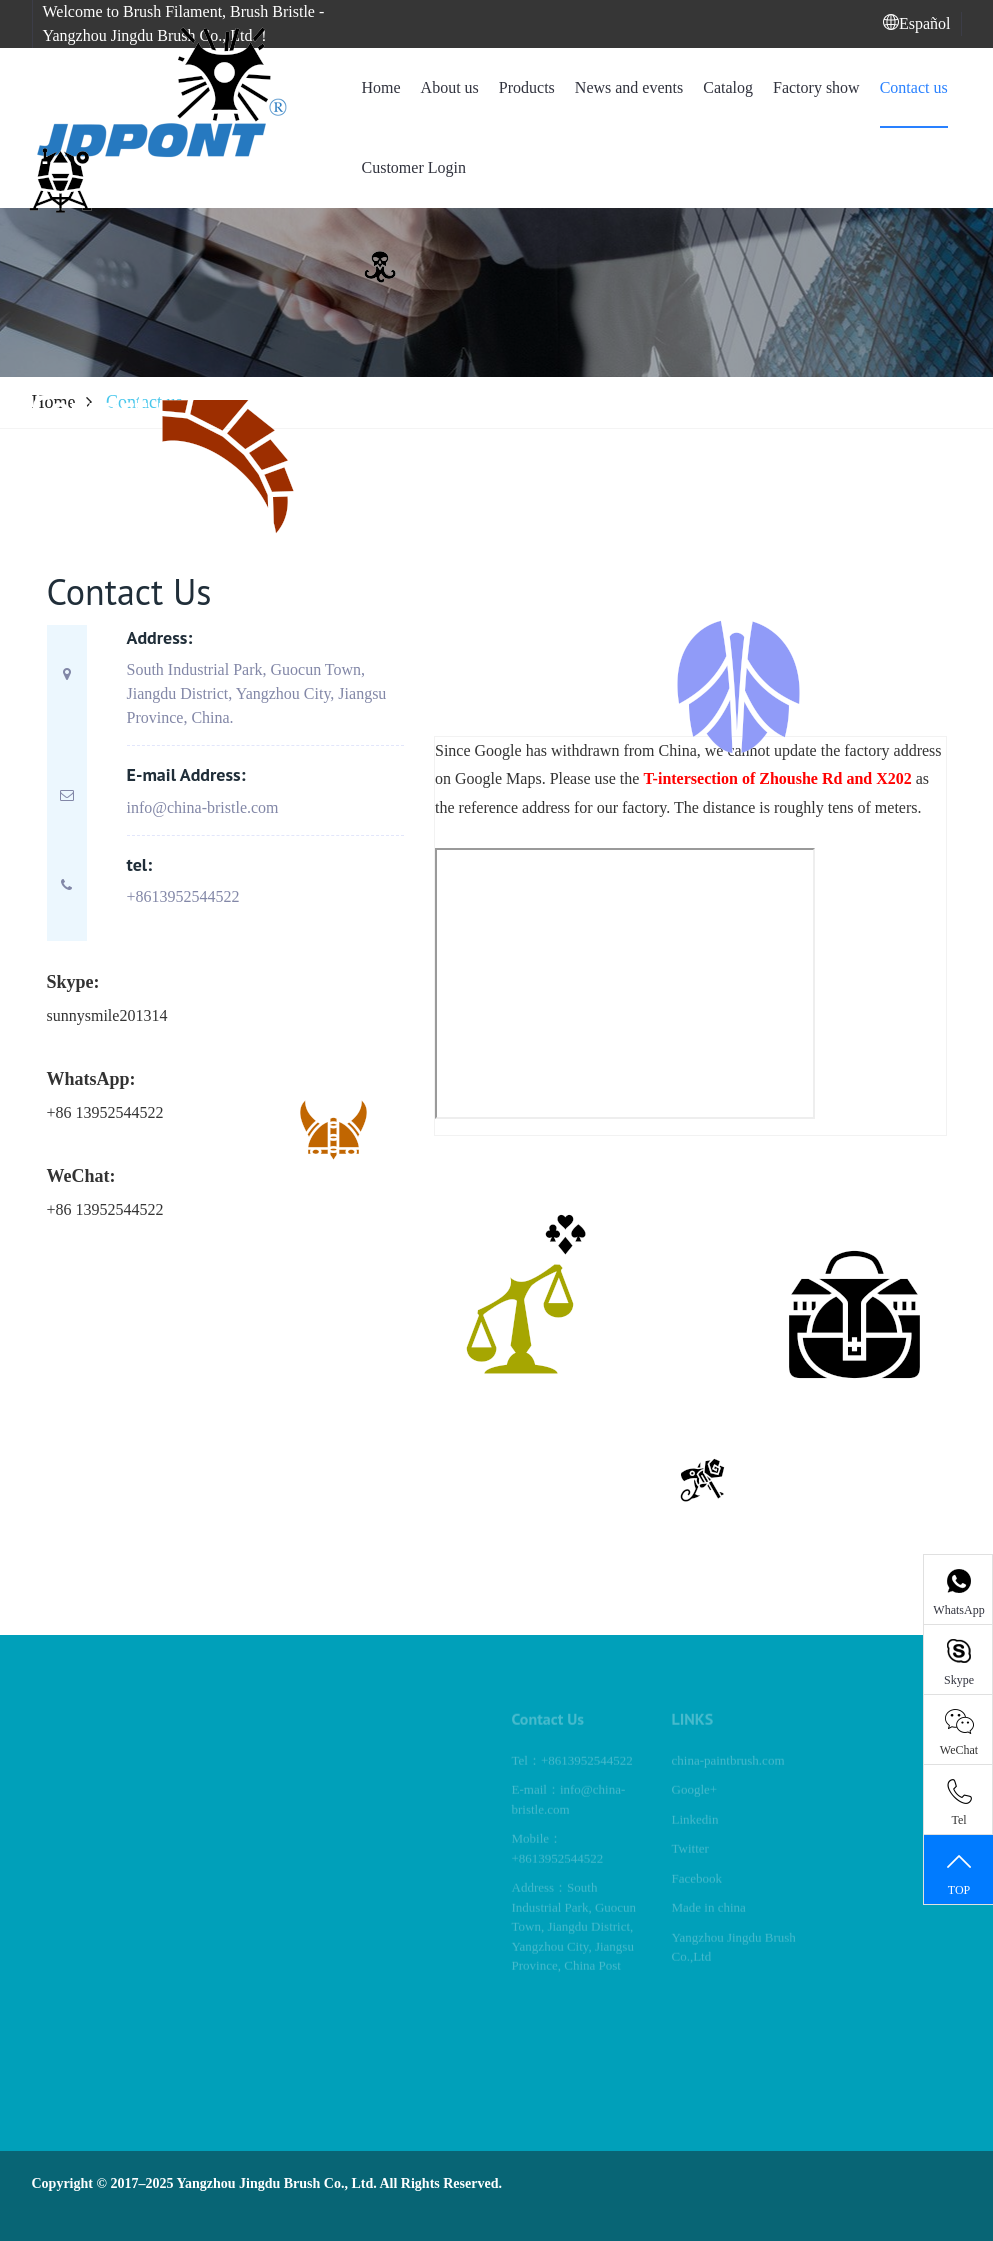 This screenshot has width=993, height=2241. Describe the element at coordinates (737, 686) in the screenshot. I see `open a loot crate or mystery item` at that location.